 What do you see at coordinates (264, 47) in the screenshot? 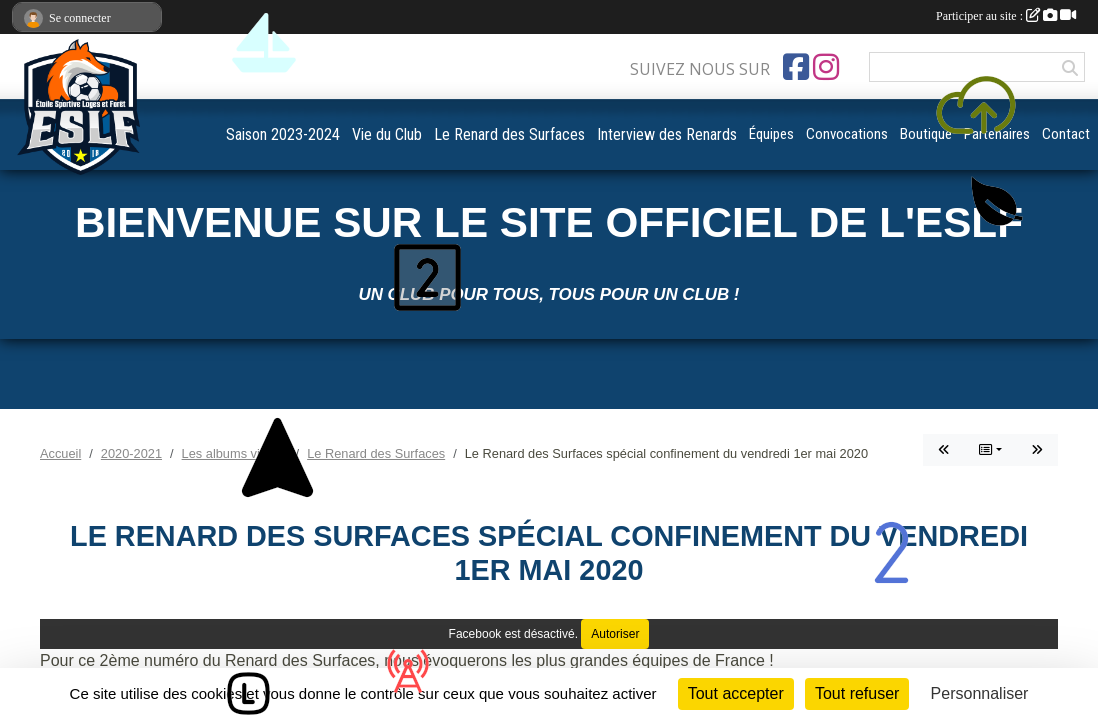
I see `access sailing or boating features` at bounding box center [264, 47].